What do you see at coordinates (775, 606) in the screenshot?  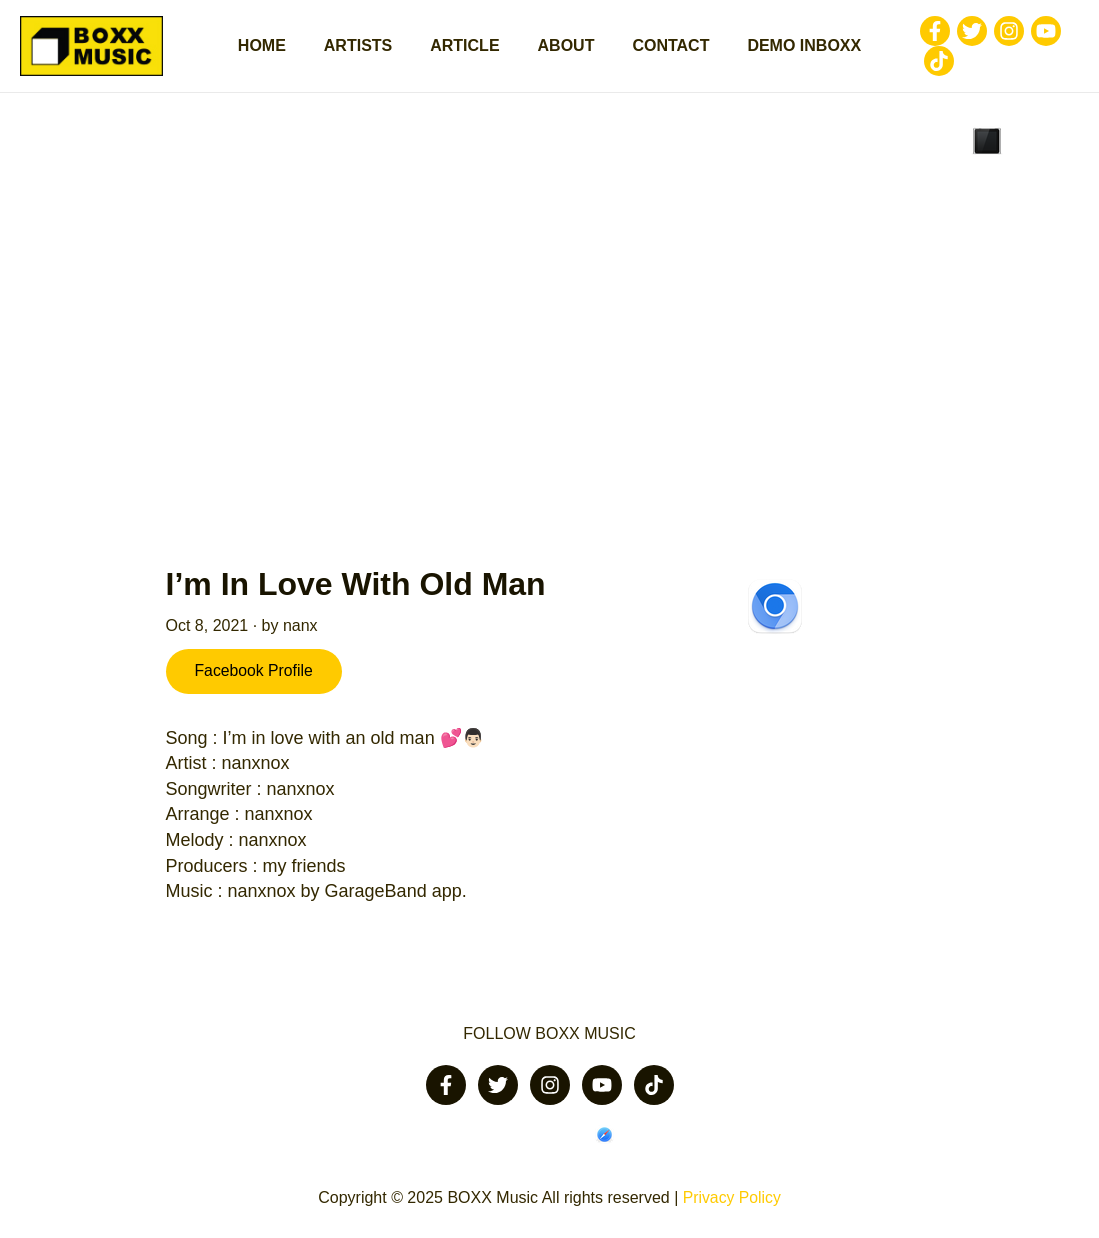 I see `open Chromium web browser` at bounding box center [775, 606].